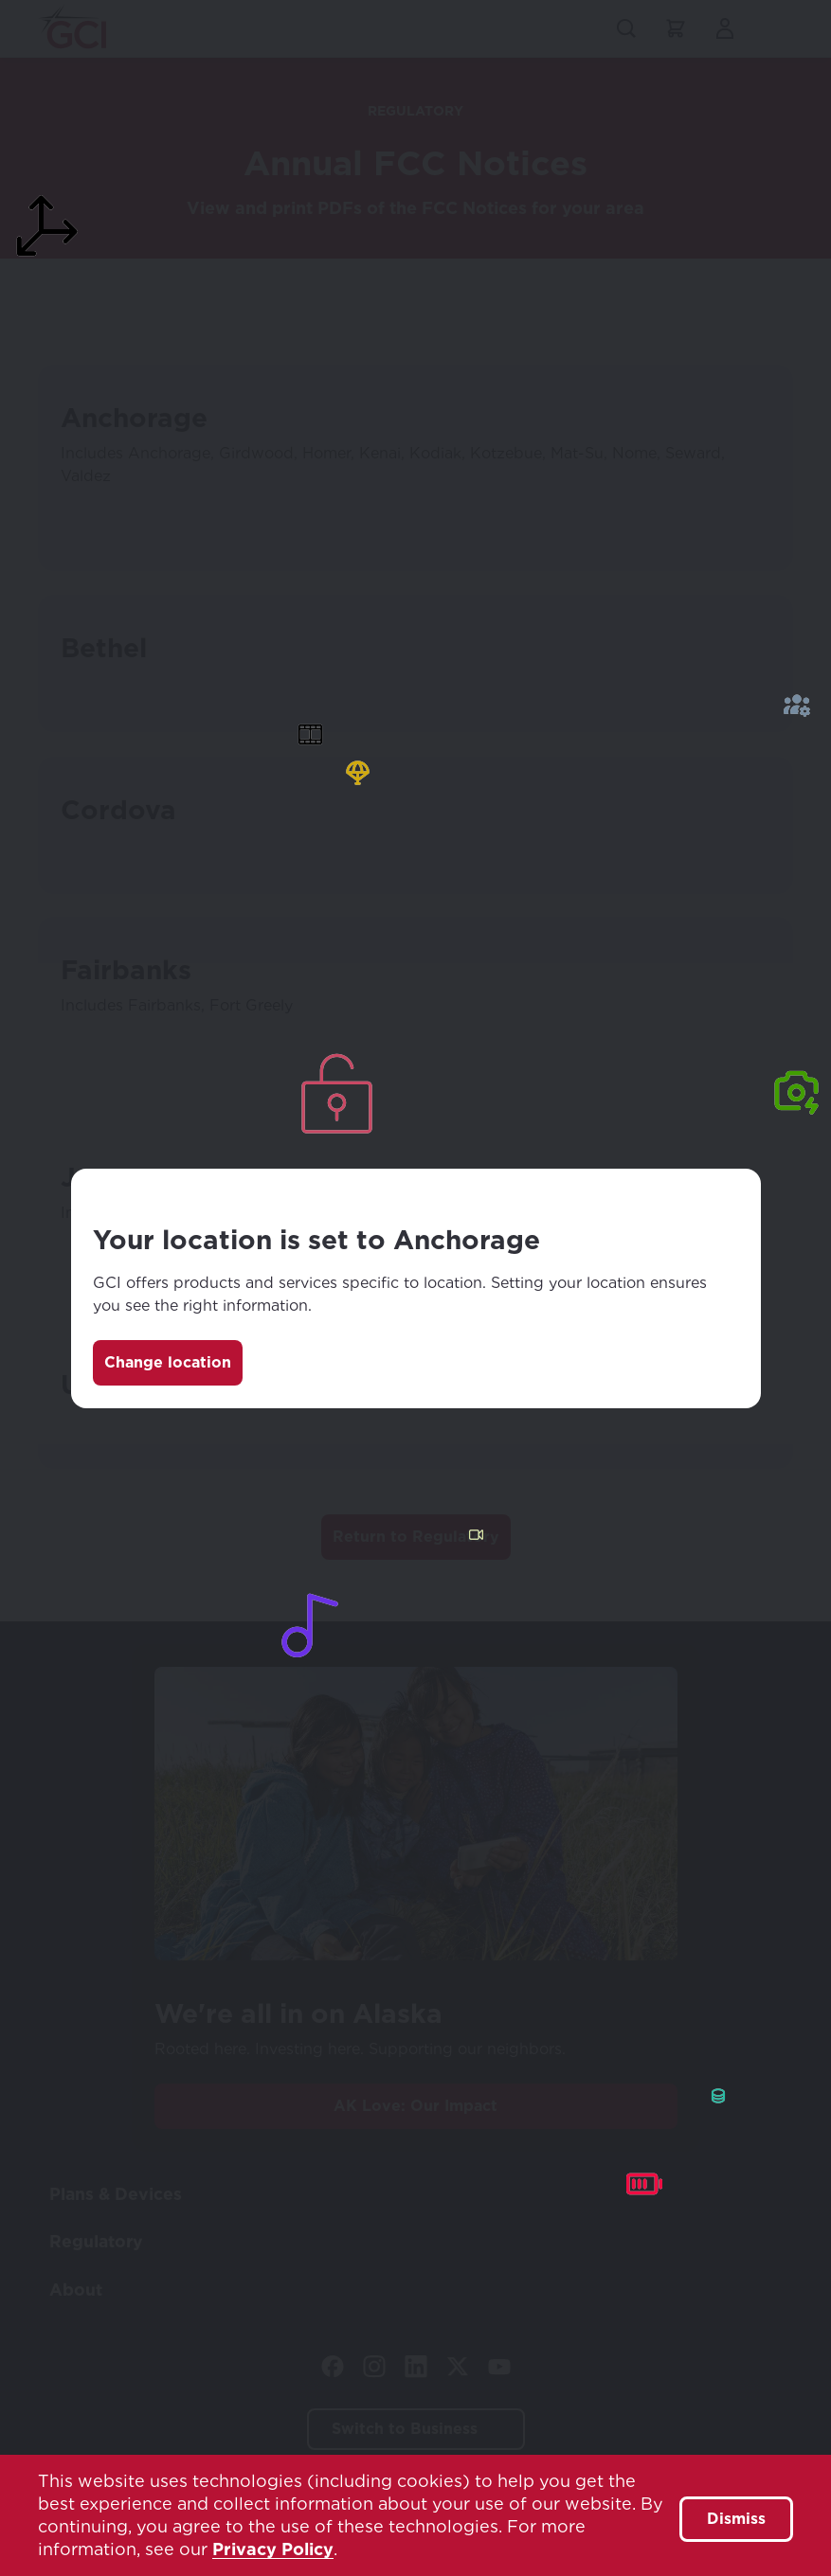  I want to click on access database or data storage, so click(718, 2096).